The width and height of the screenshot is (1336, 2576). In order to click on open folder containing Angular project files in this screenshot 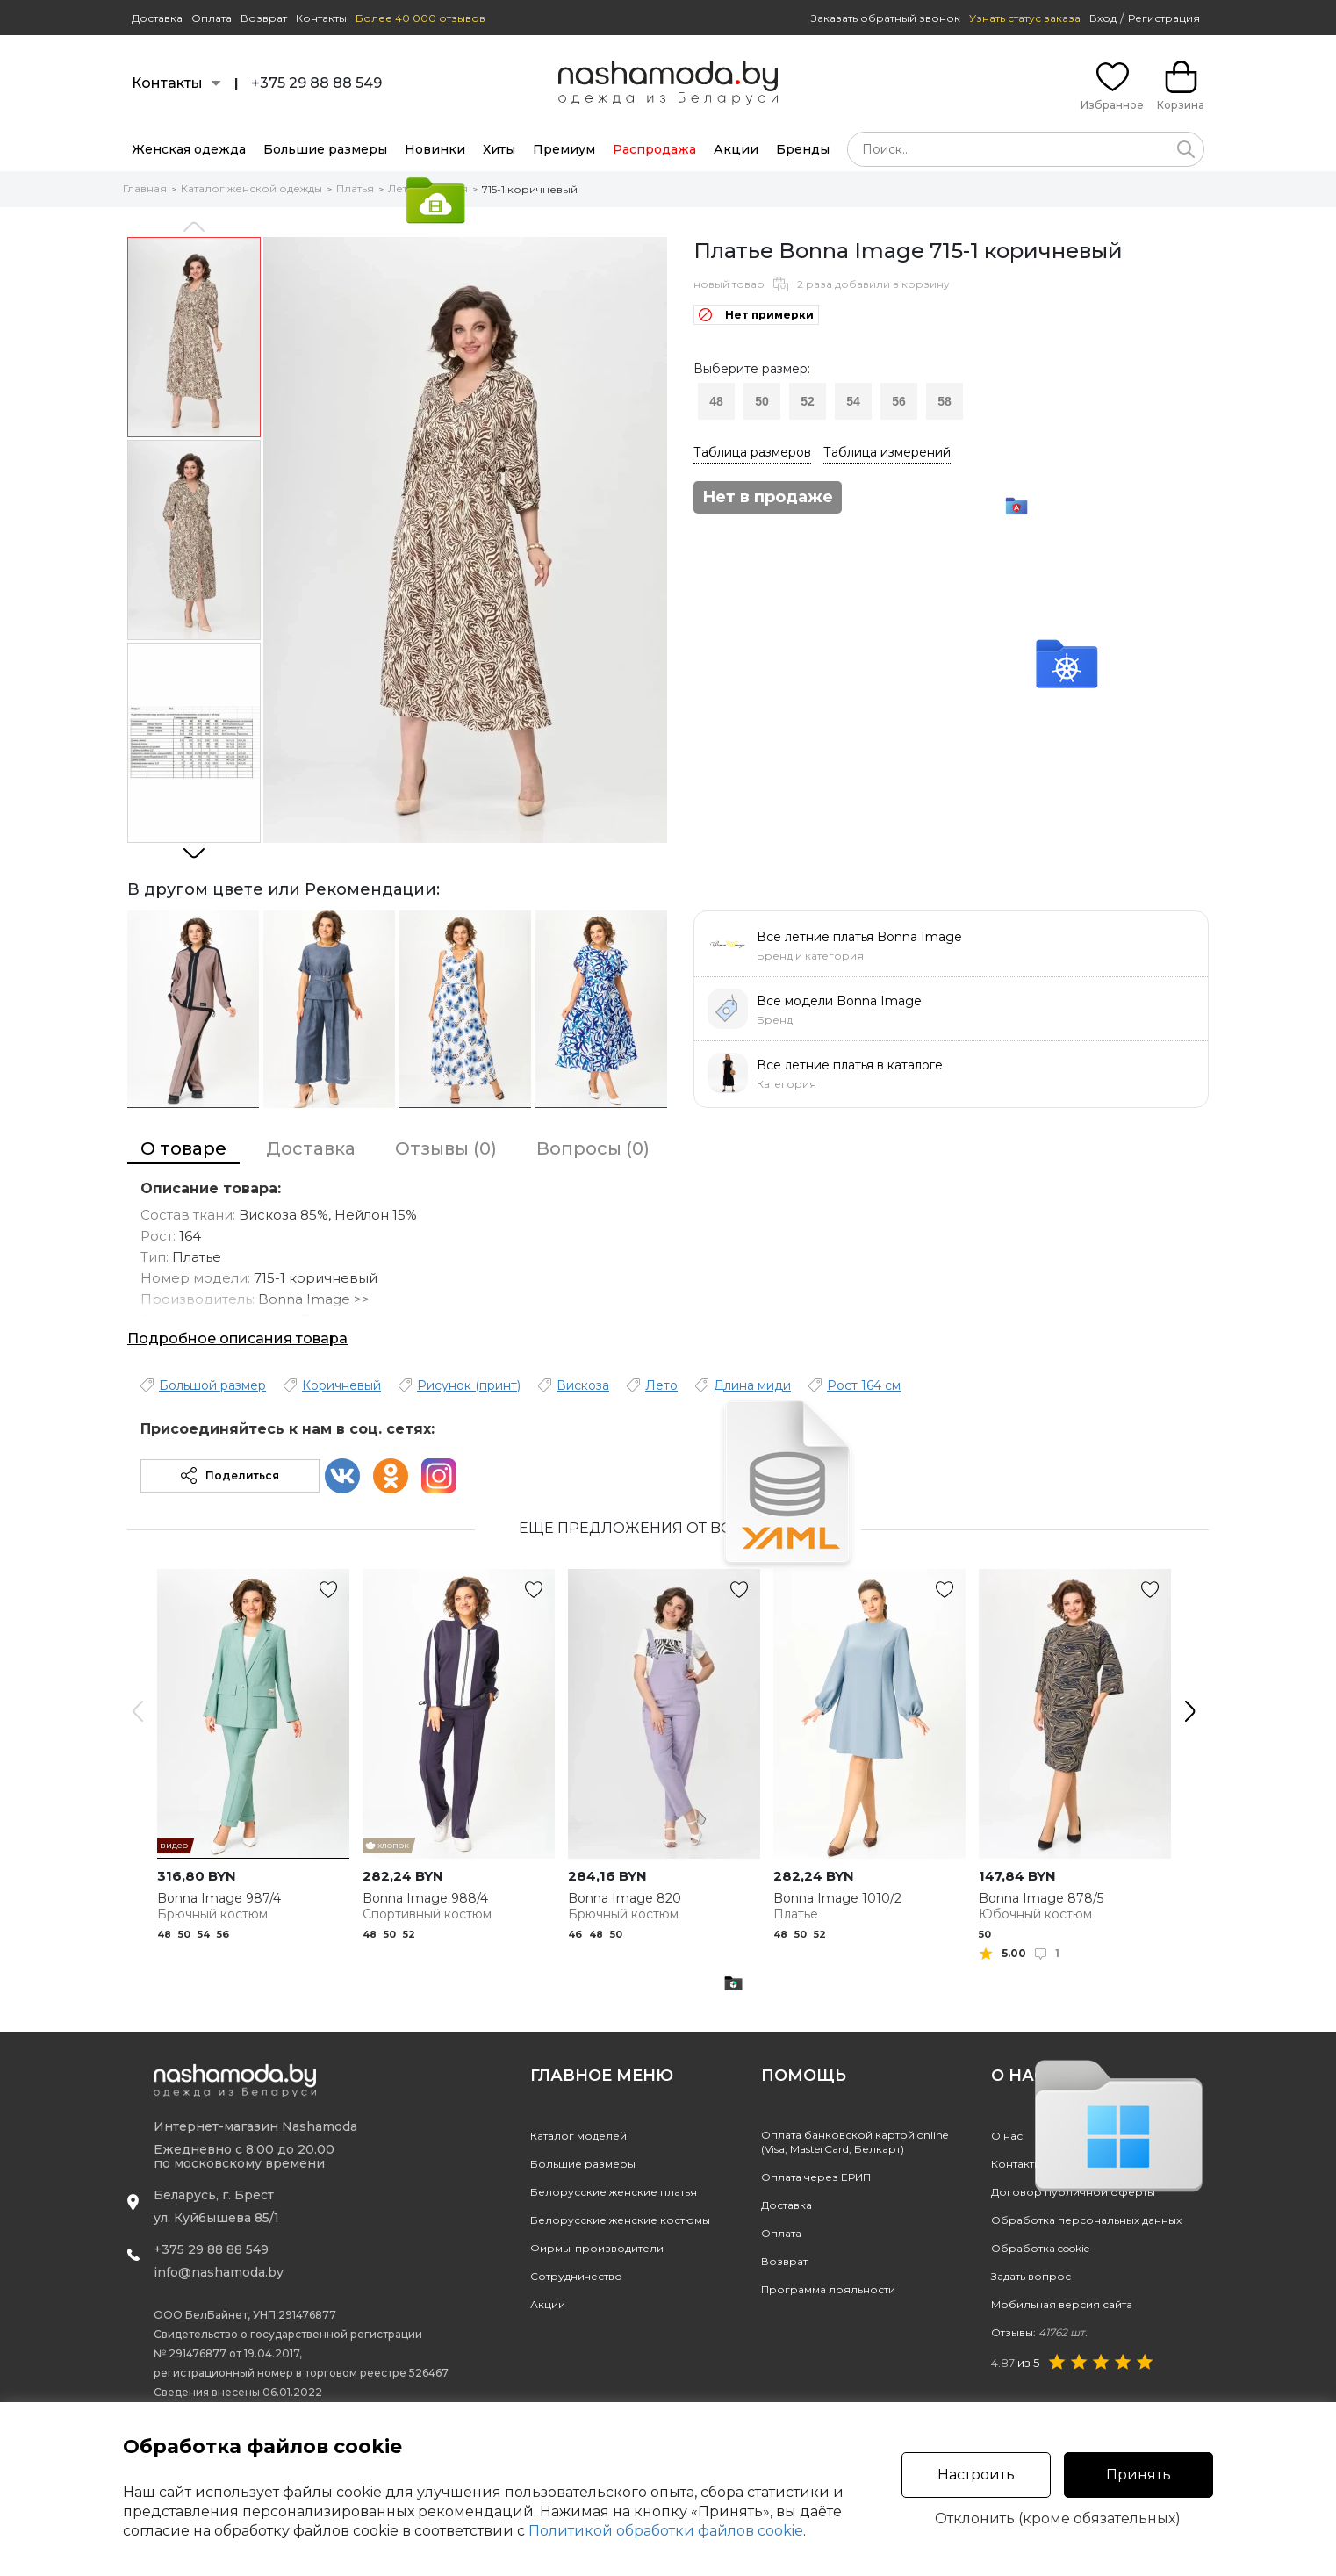, I will do `click(1016, 507)`.